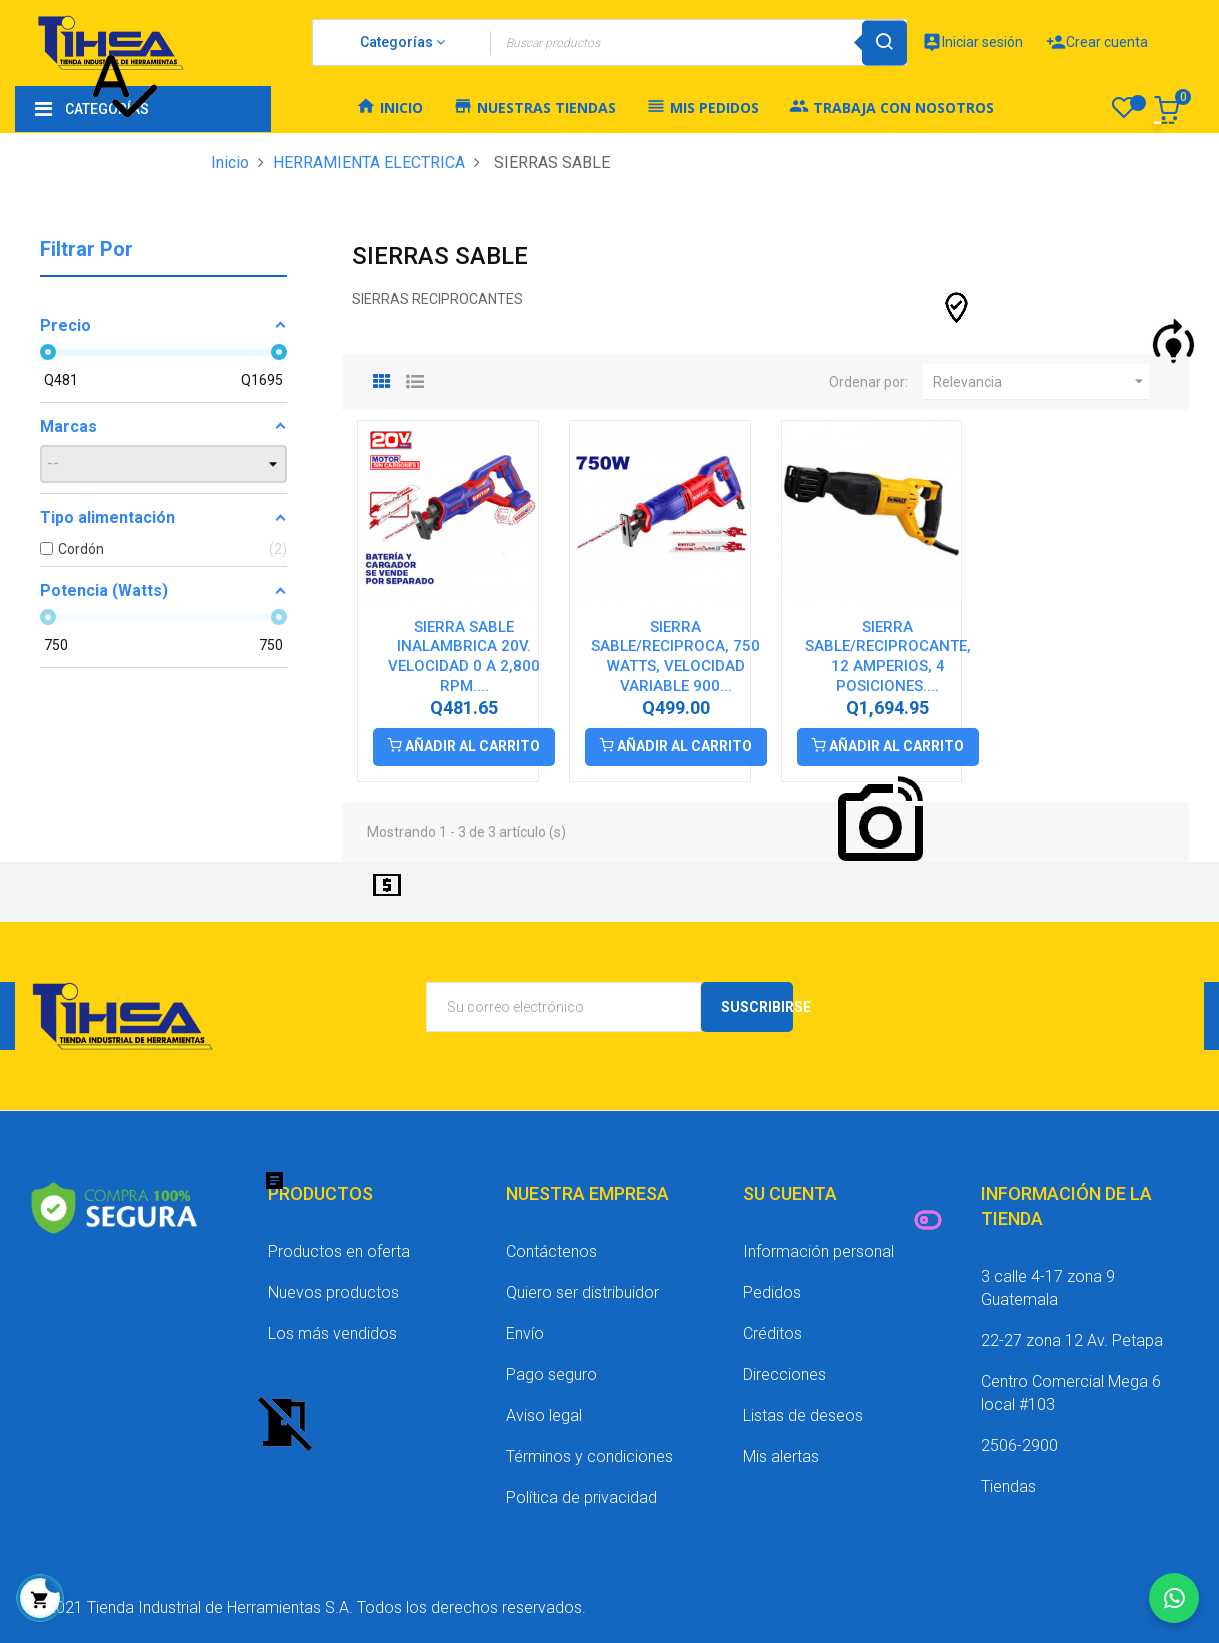 Image resolution: width=1219 pixels, height=1643 pixels. Describe the element at coordinates (286, 1422) in the screenshot. I see `meeting room unavailable or closed` at that location.